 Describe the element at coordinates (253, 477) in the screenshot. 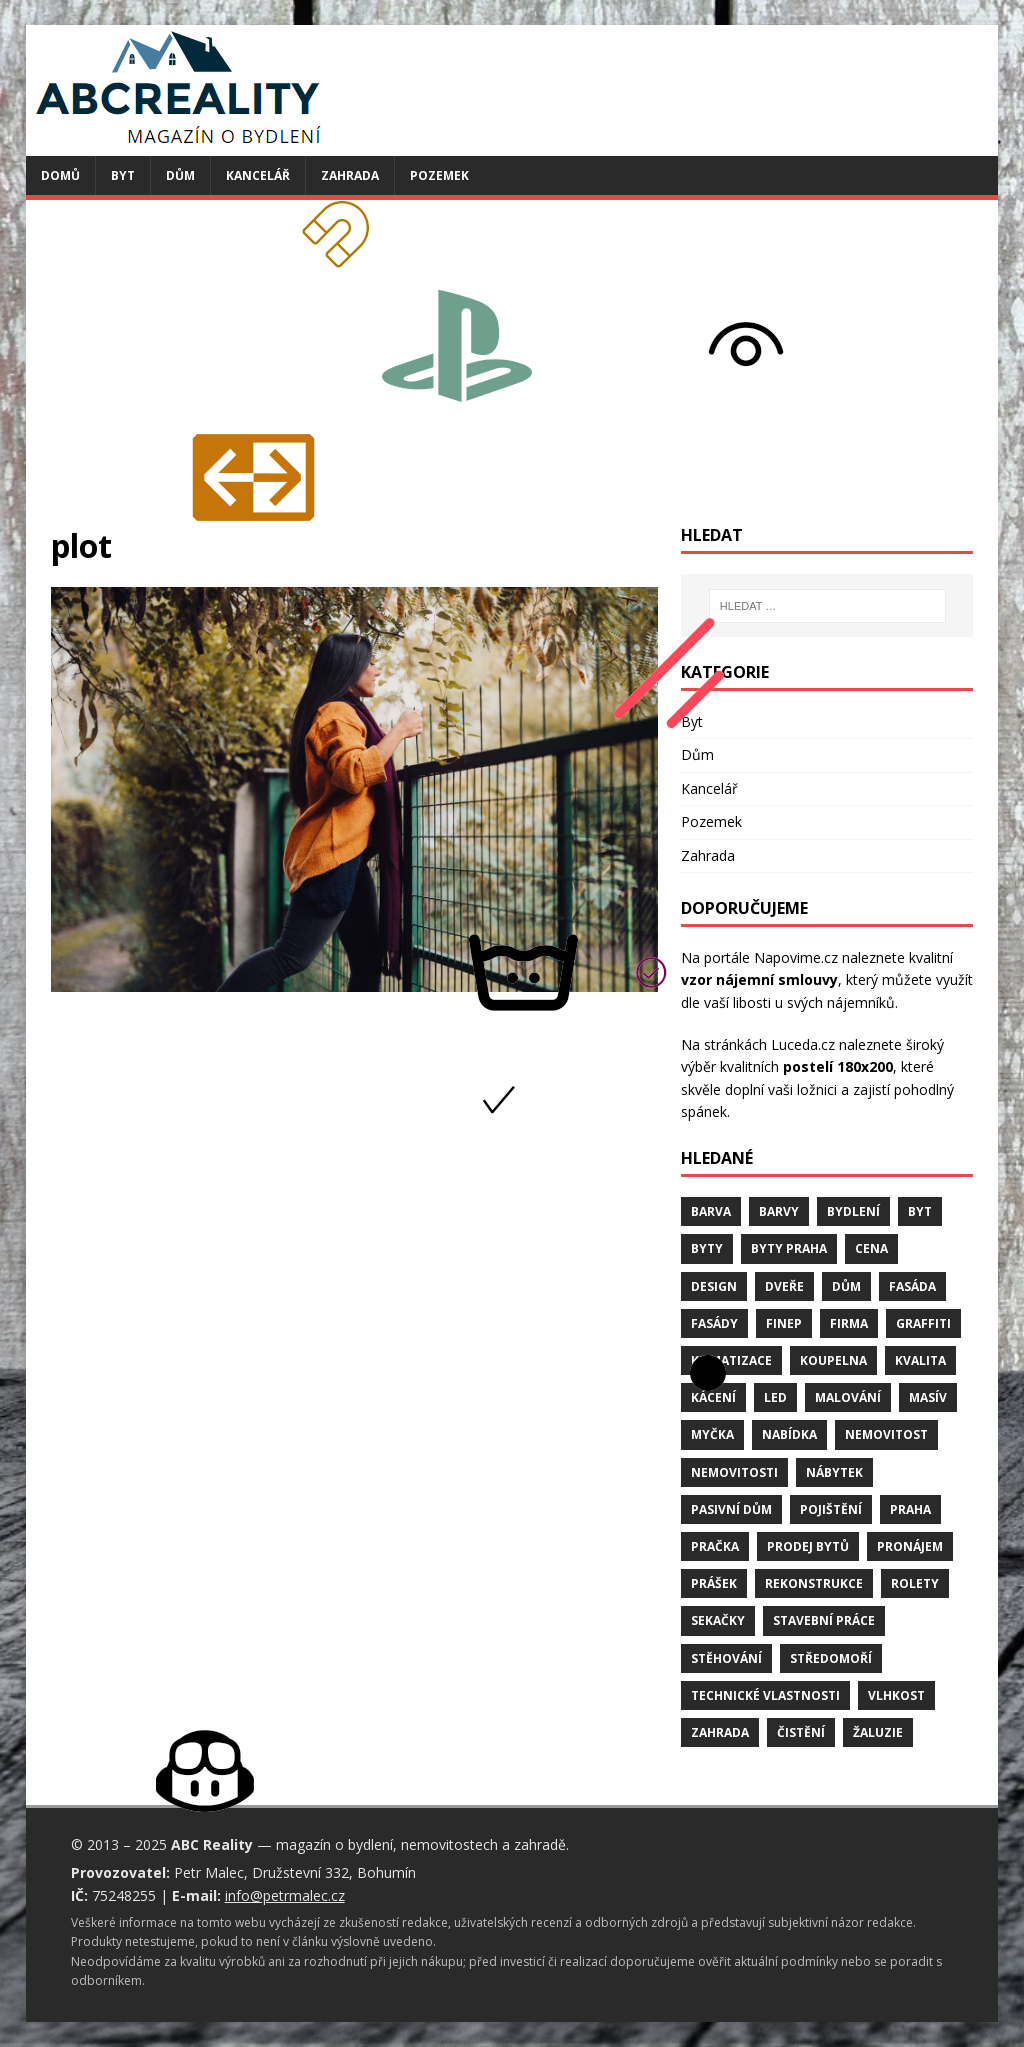

I see `toggle between true/false boolean values` at that location.